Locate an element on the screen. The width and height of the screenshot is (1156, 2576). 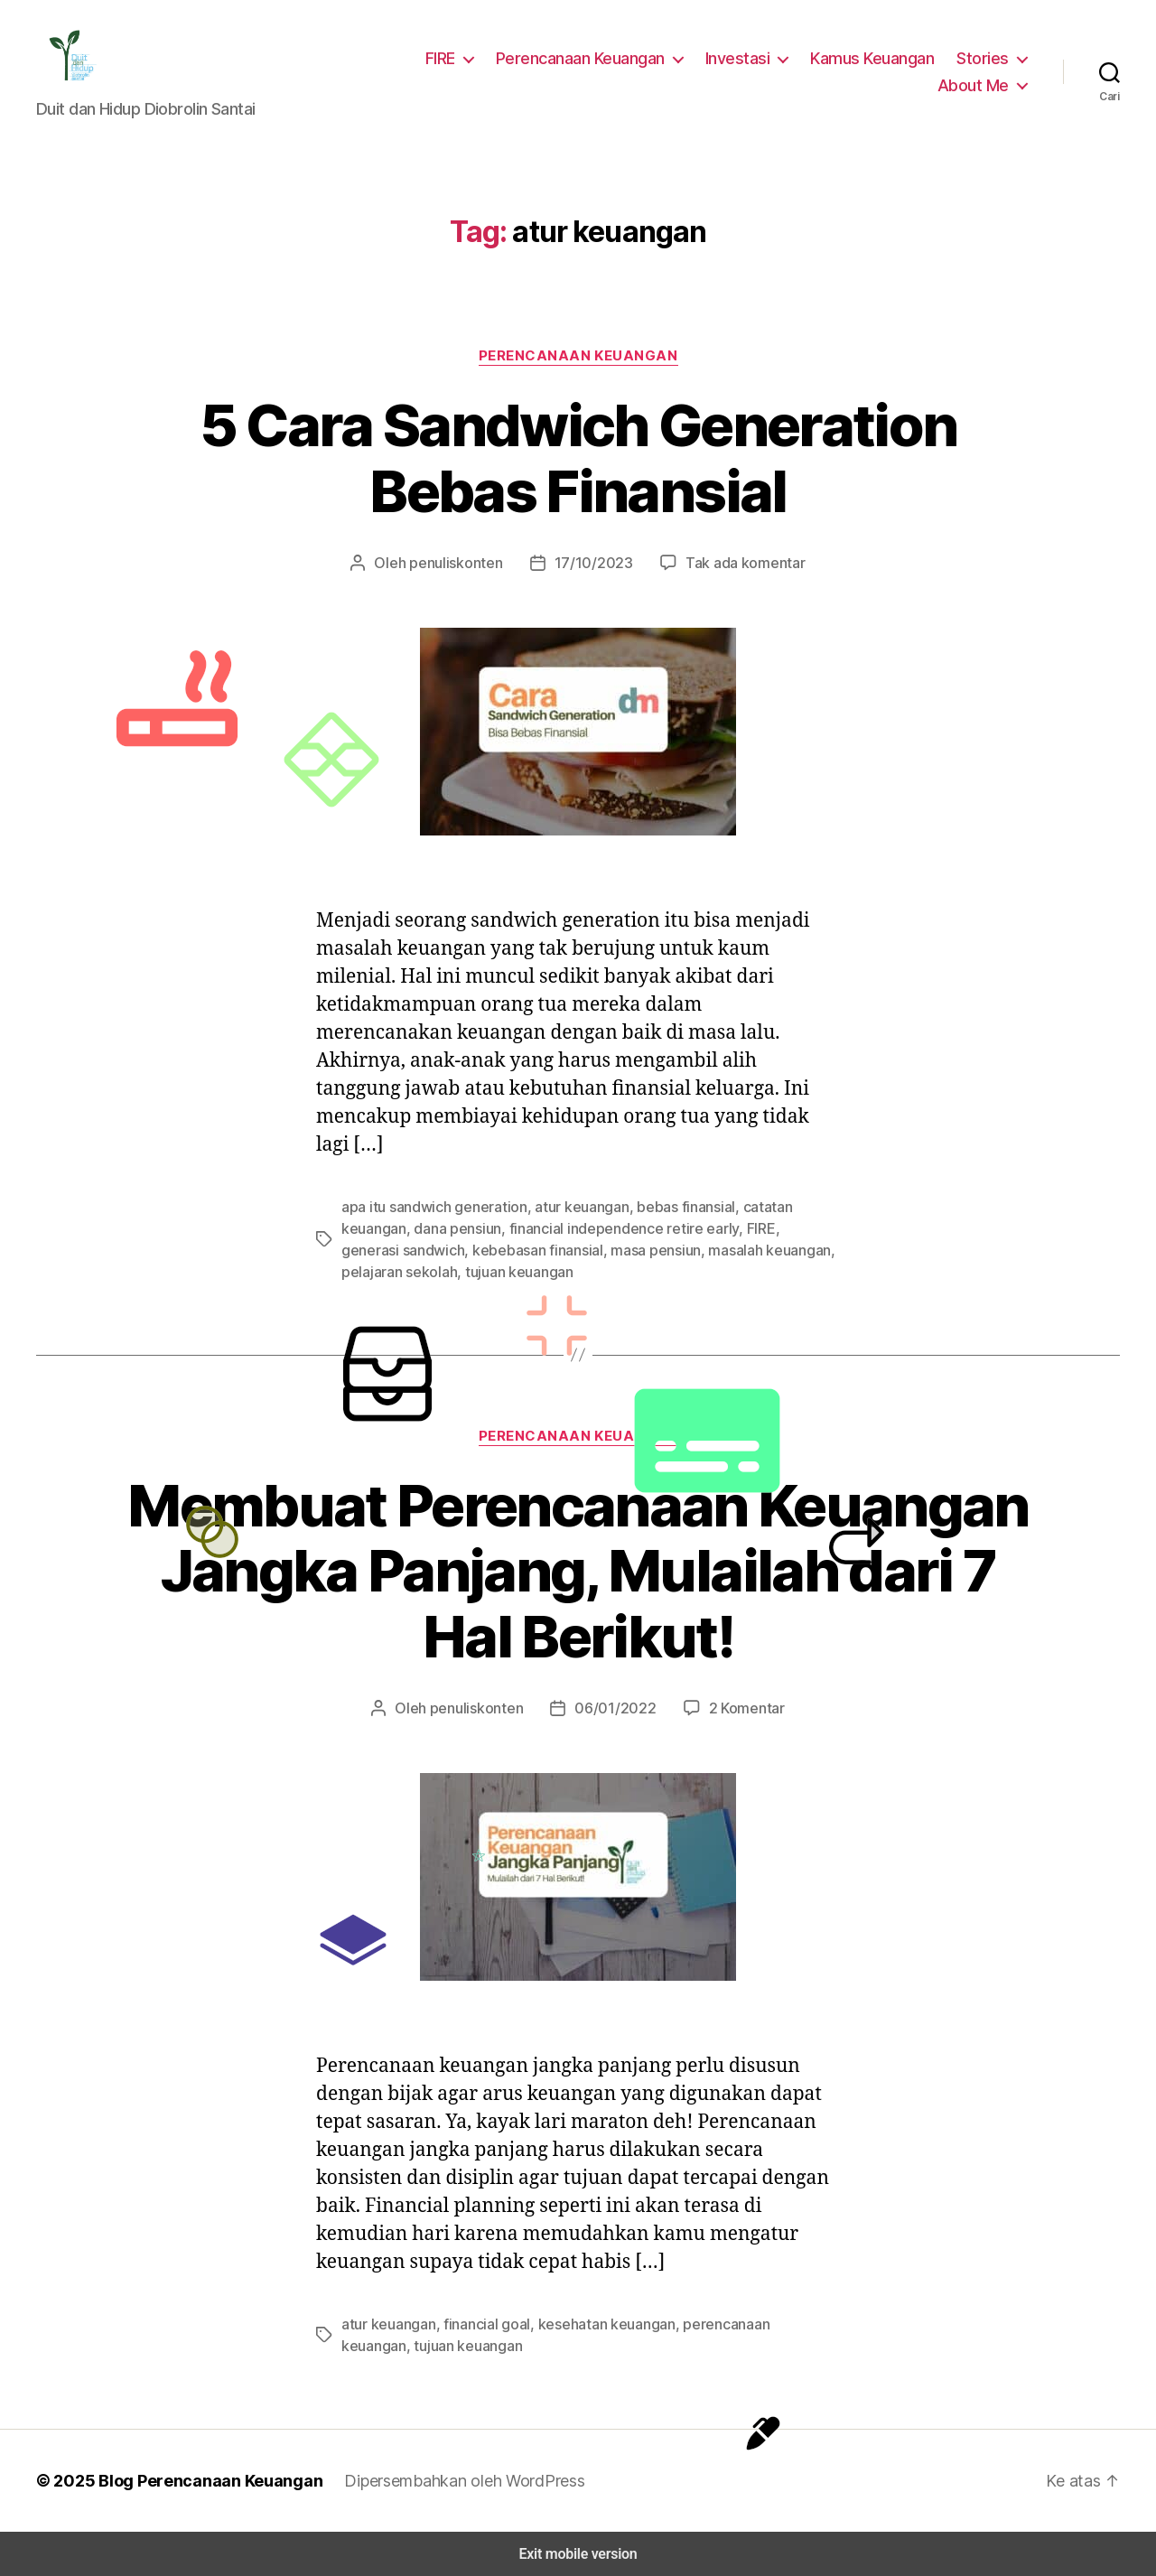
view layers or stacked content is located at coordinates (353, 1941).